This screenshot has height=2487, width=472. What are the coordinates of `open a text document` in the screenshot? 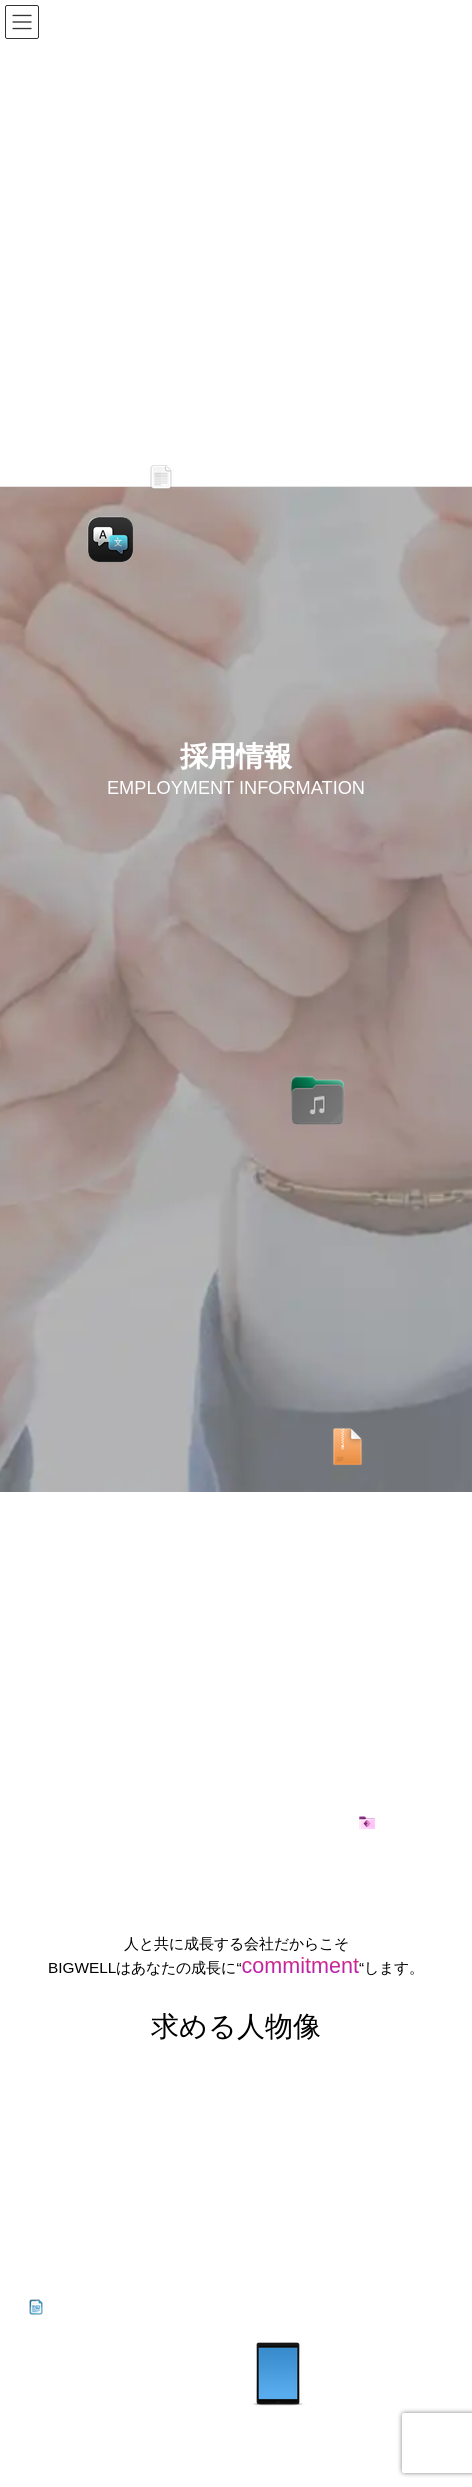 It's located at (161, 477).